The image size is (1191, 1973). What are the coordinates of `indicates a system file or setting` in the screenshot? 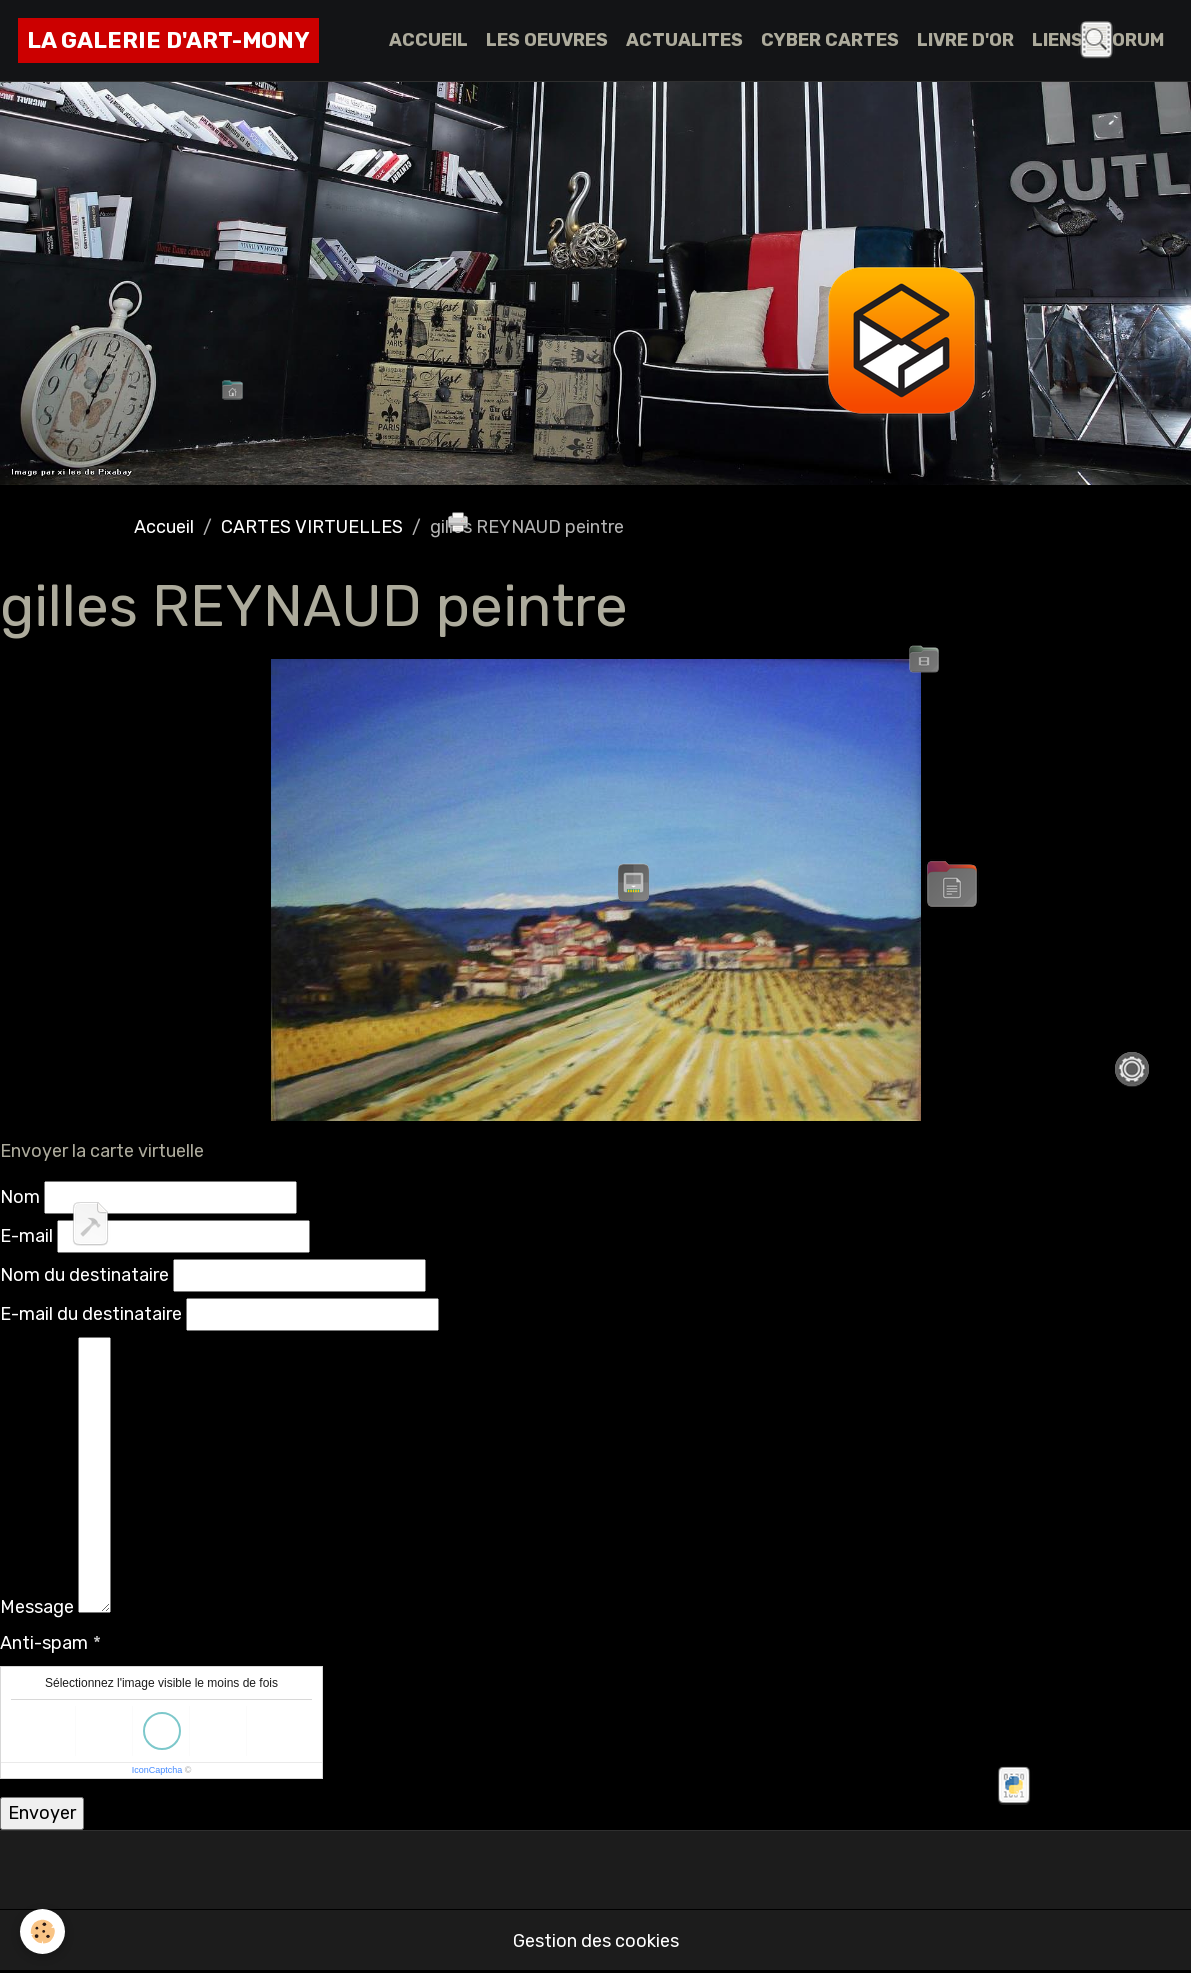 It's located at (1132, 1069).